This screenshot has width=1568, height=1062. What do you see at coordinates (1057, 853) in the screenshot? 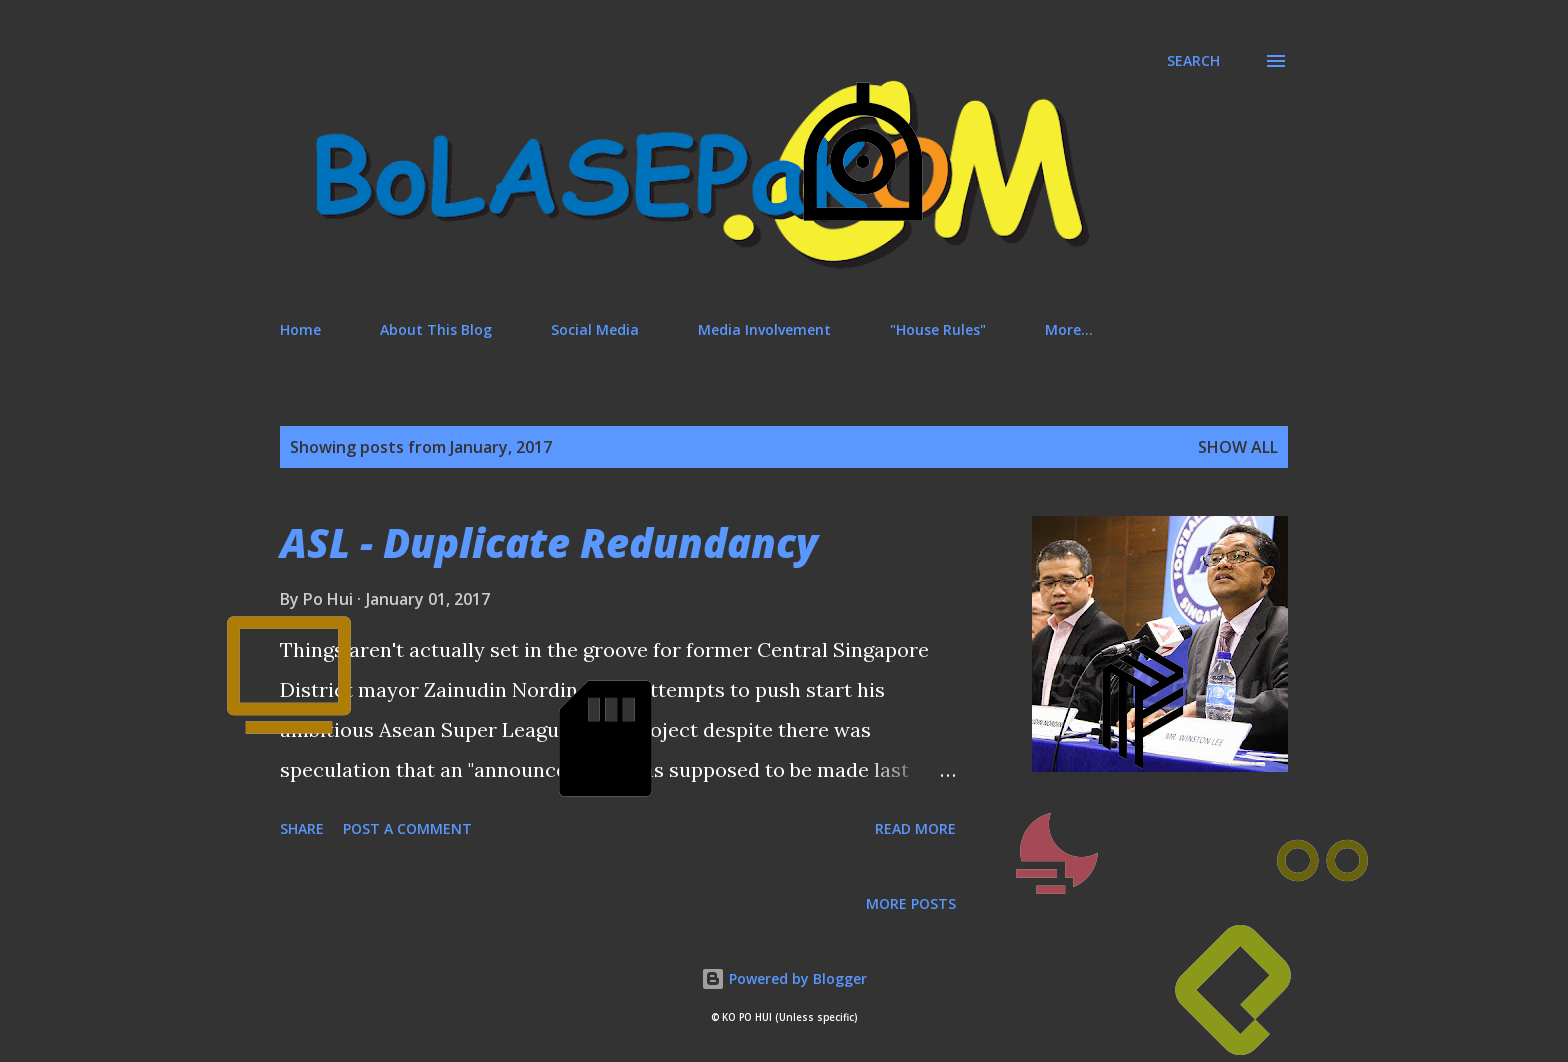
I see `indicates foggy night weather conditions` at bounding box center [1057, 853].